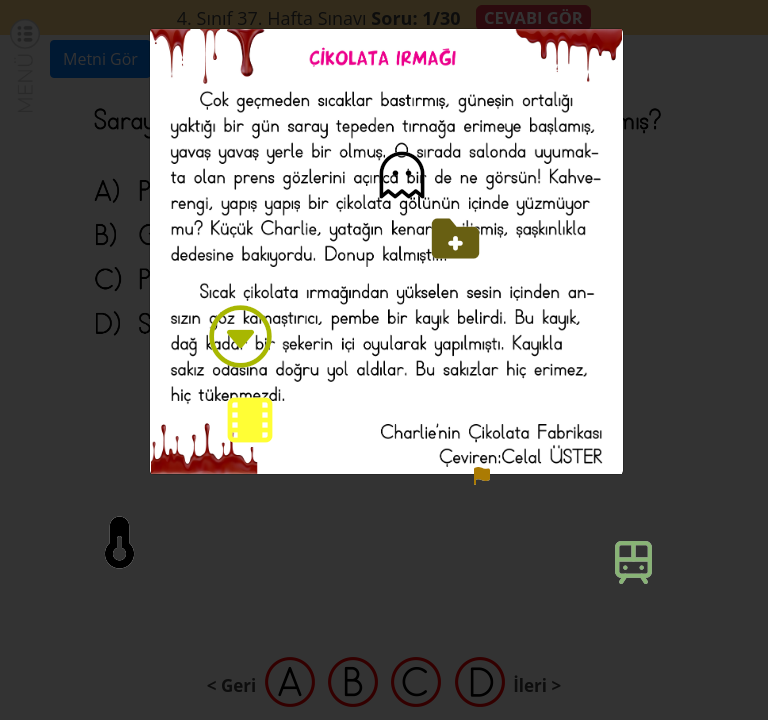 This screenshot has height=720, width=768. What do you see at coordinates (402, 176) in the screenshot?
I see `enable ghost mode or incognito browsing` at bounding box center [402, 176].